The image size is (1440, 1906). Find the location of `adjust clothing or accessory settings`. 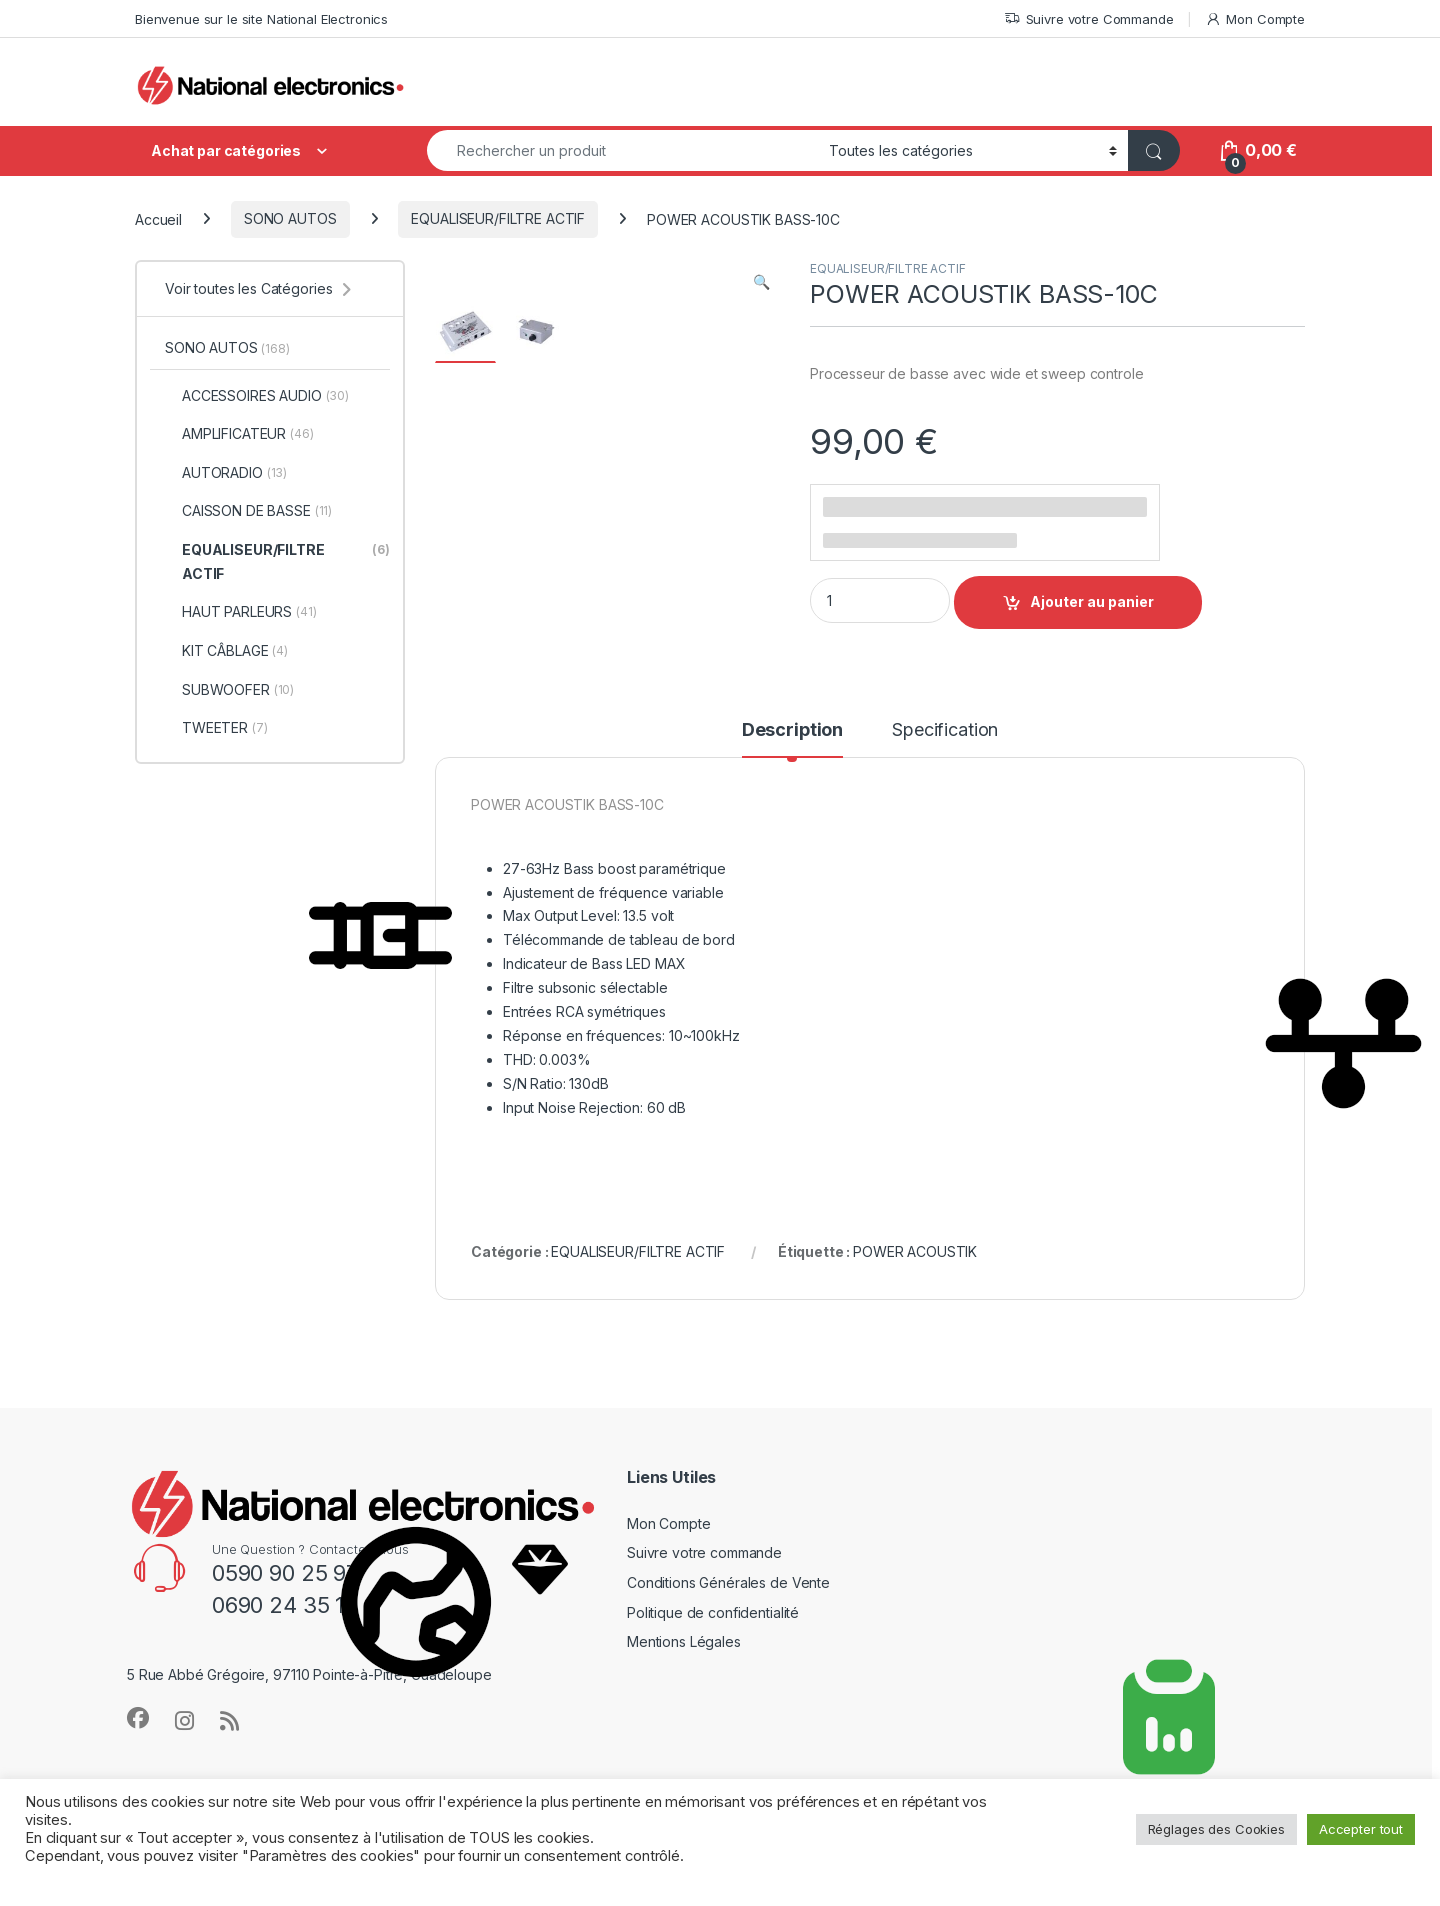

adjust clothing or accessory settings is located at coordinates (380, 935).